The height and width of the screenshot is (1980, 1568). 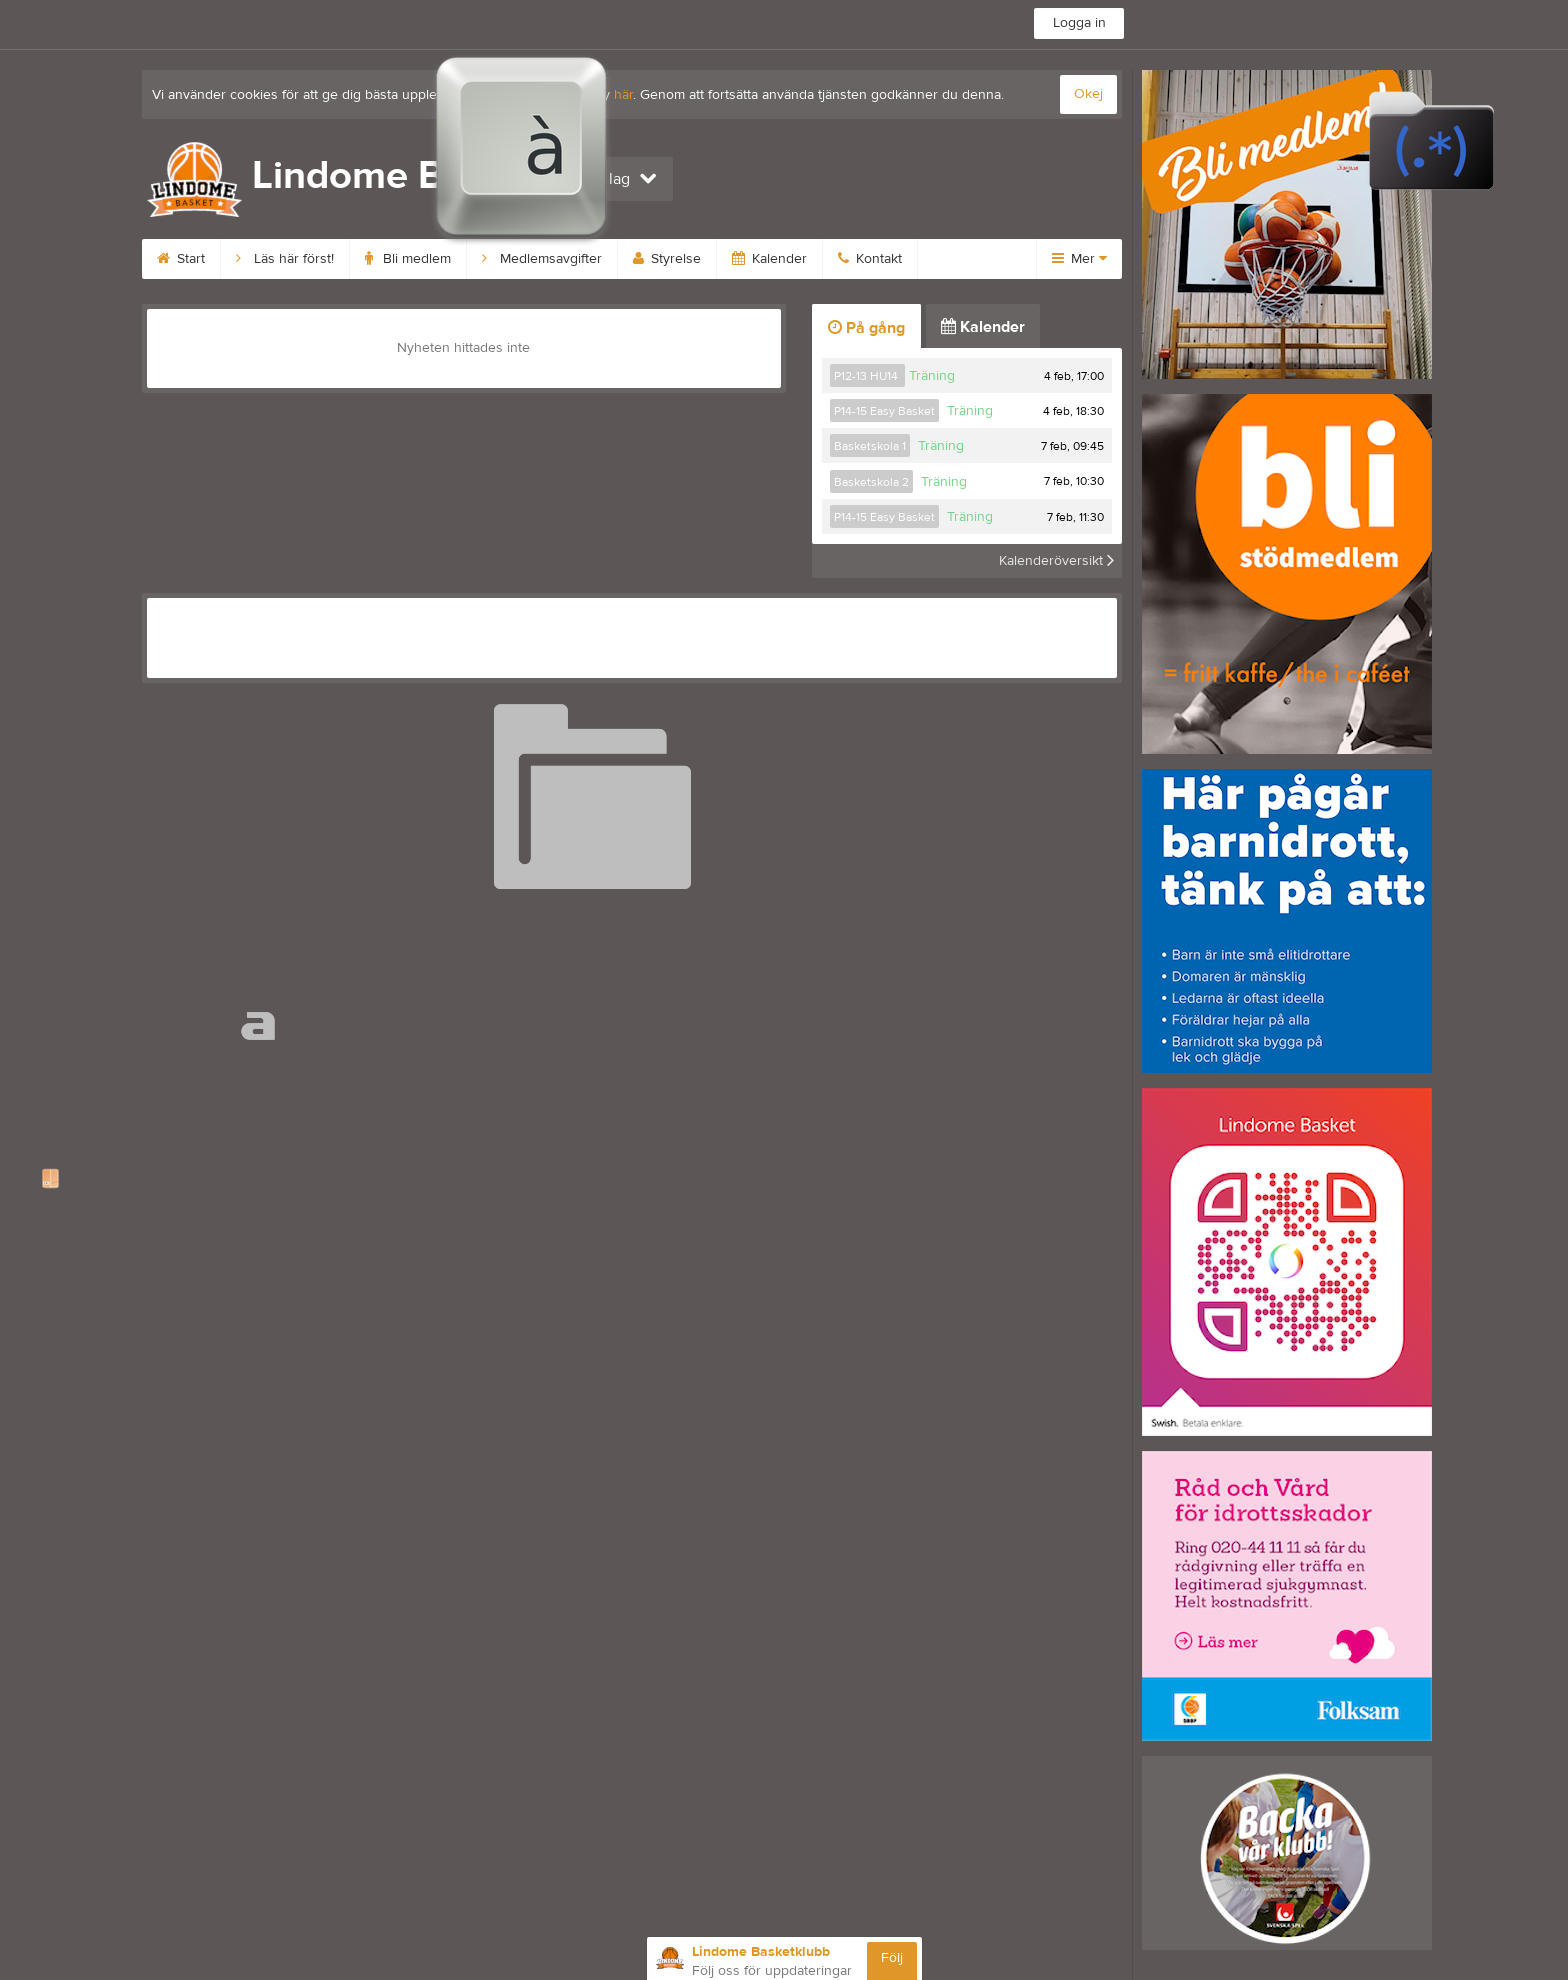 I want to click on open character map to insert special symbols, so click(x=522, y=151).